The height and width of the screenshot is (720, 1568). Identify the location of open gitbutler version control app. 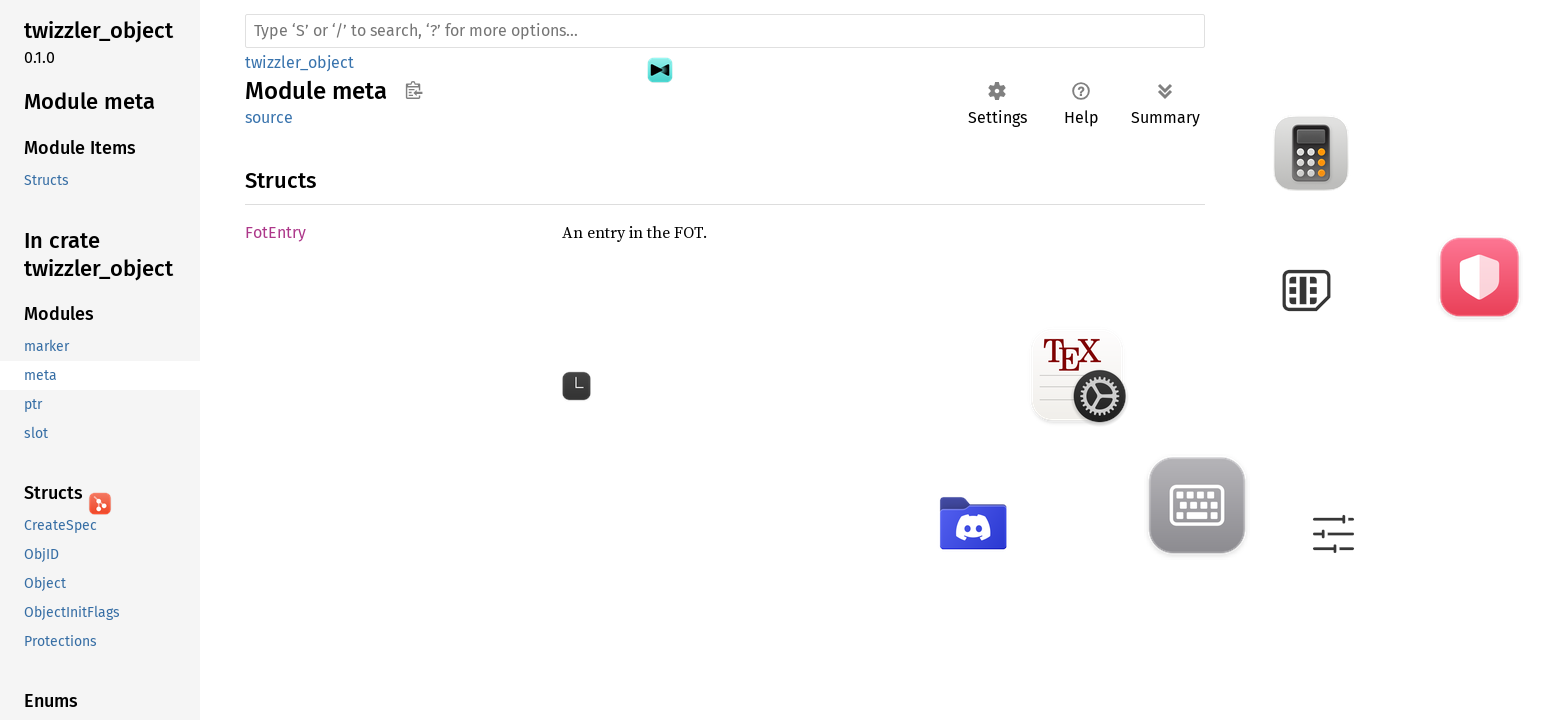
(660, 70).